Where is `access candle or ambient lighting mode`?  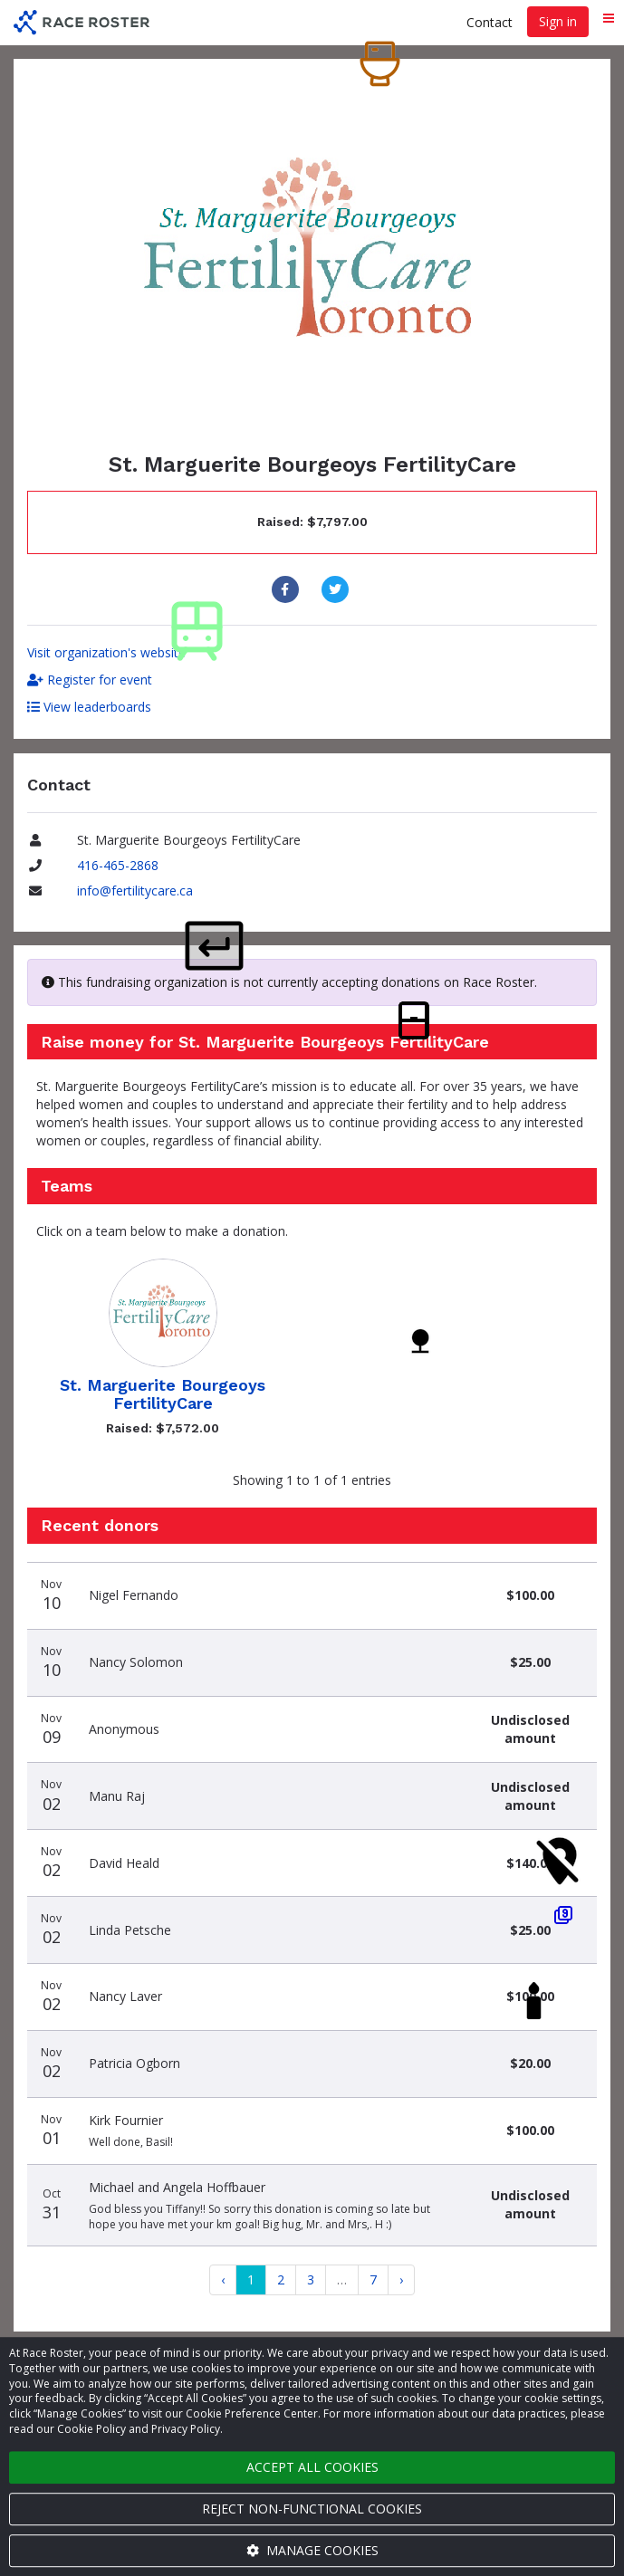
access candle or ambient lighting mode is located at coordinates (533, 2001).